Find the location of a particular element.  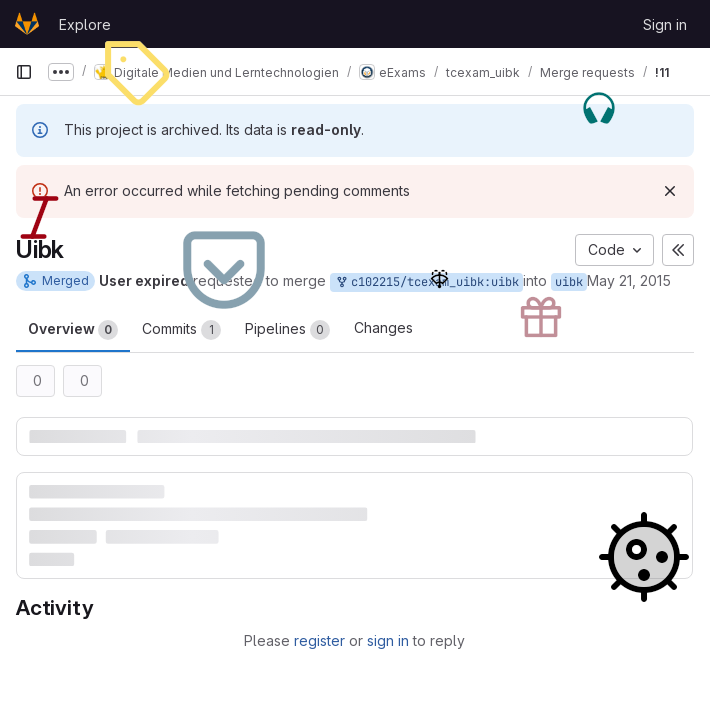

contact customer support is located at coordinates (599, 108).